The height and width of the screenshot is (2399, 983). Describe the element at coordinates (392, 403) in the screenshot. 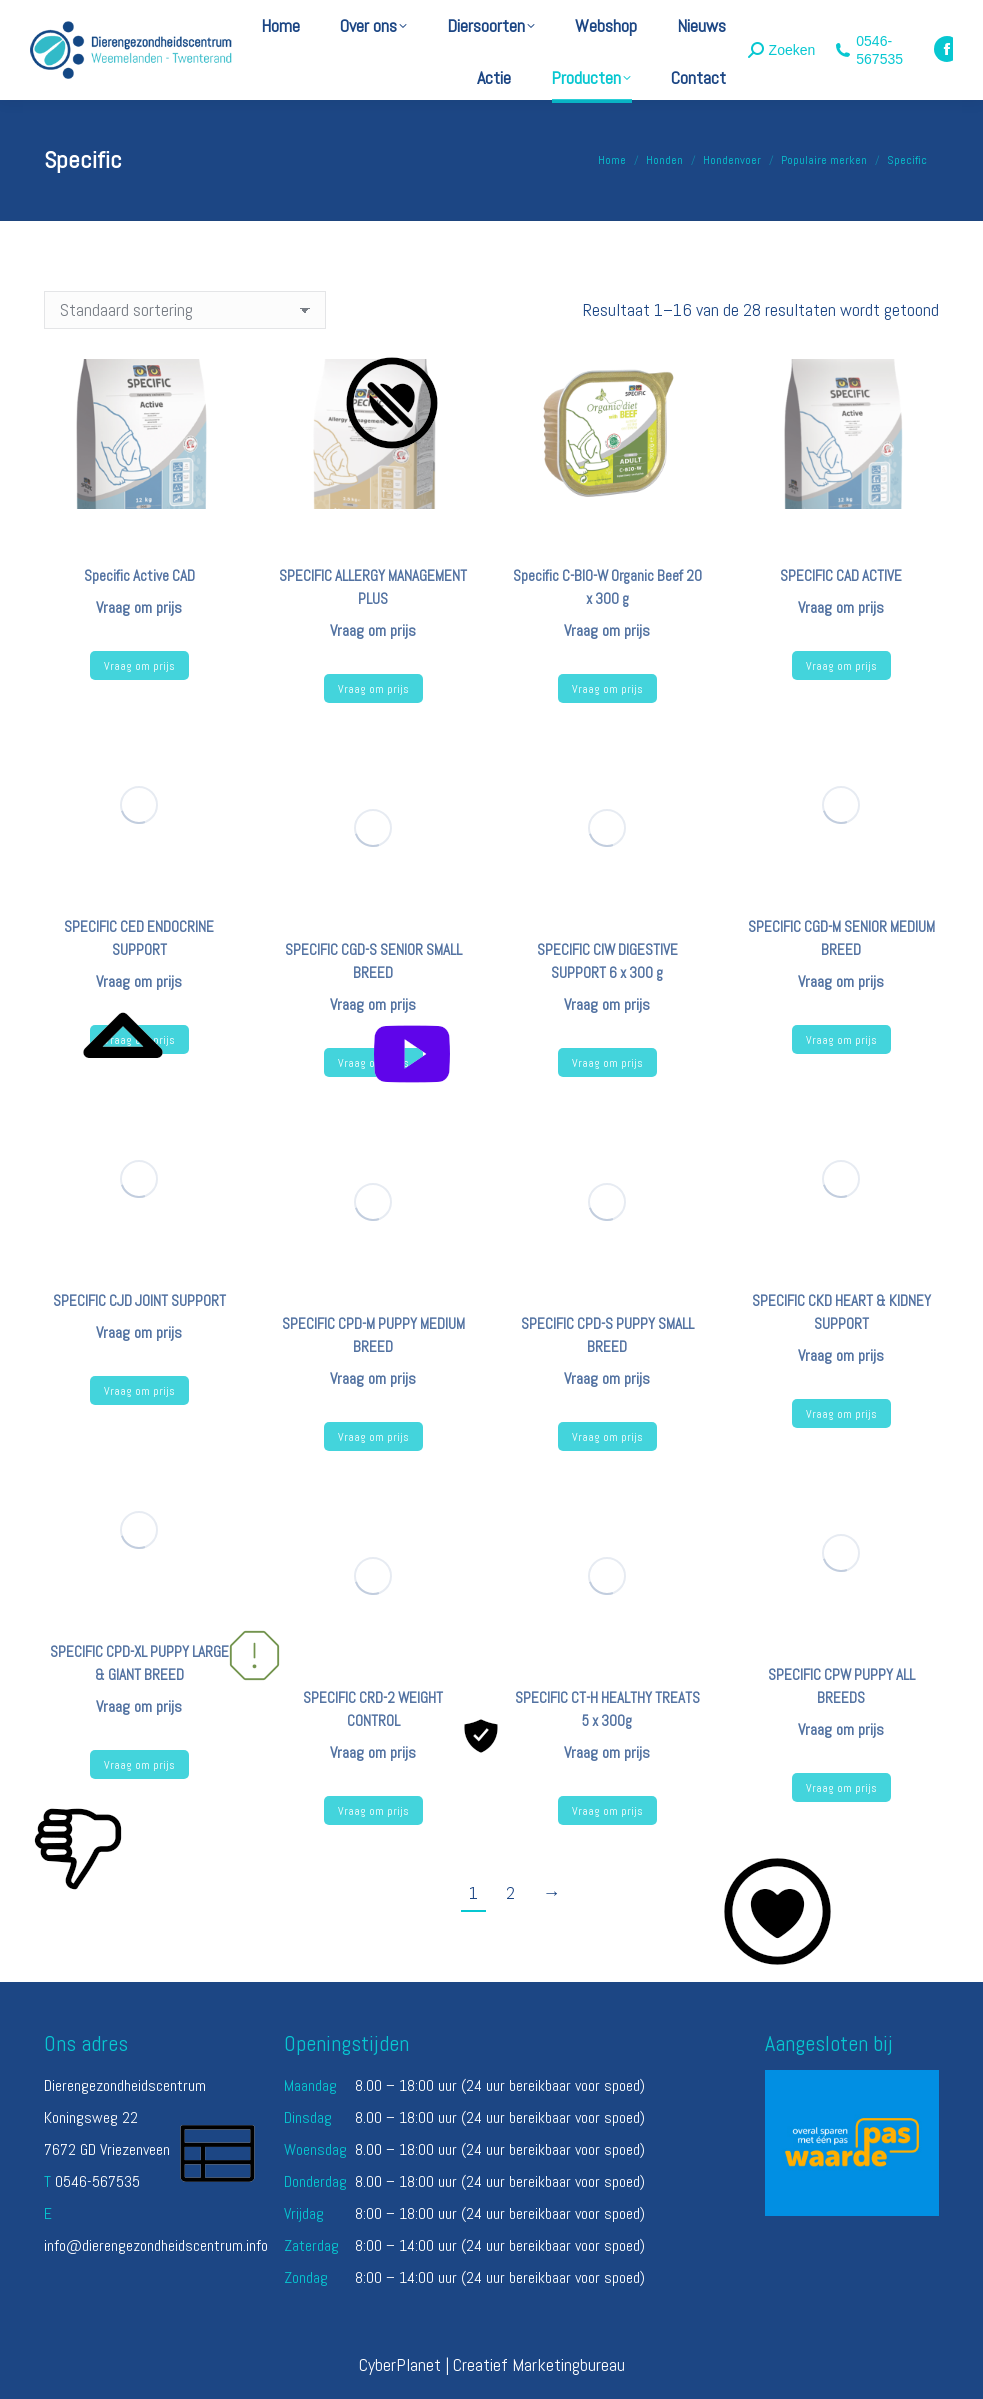

I see `remove from favorites` at that location.